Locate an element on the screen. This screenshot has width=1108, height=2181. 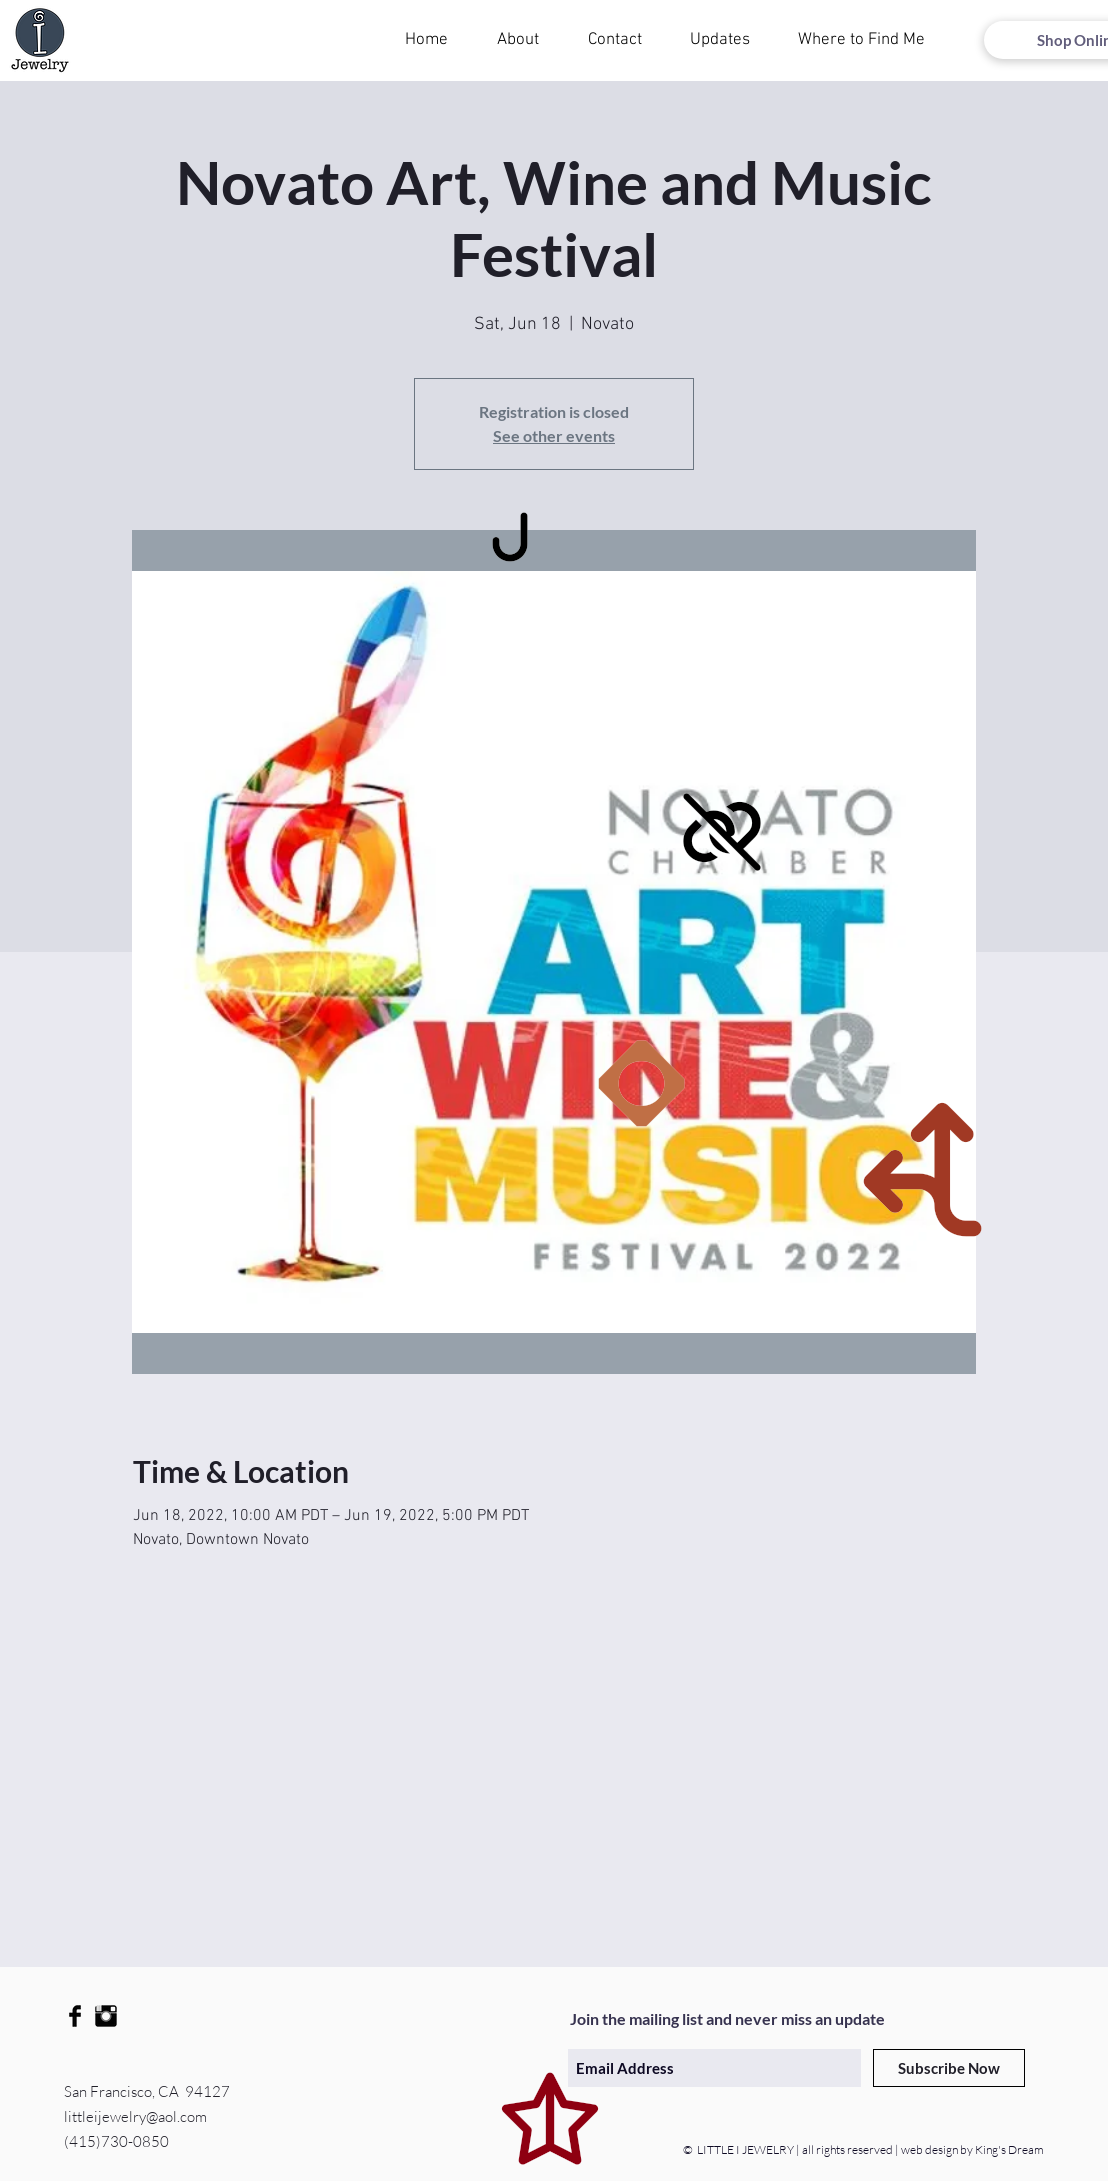
split or branch content in multiple directions is located at coordinates (926, 1173).